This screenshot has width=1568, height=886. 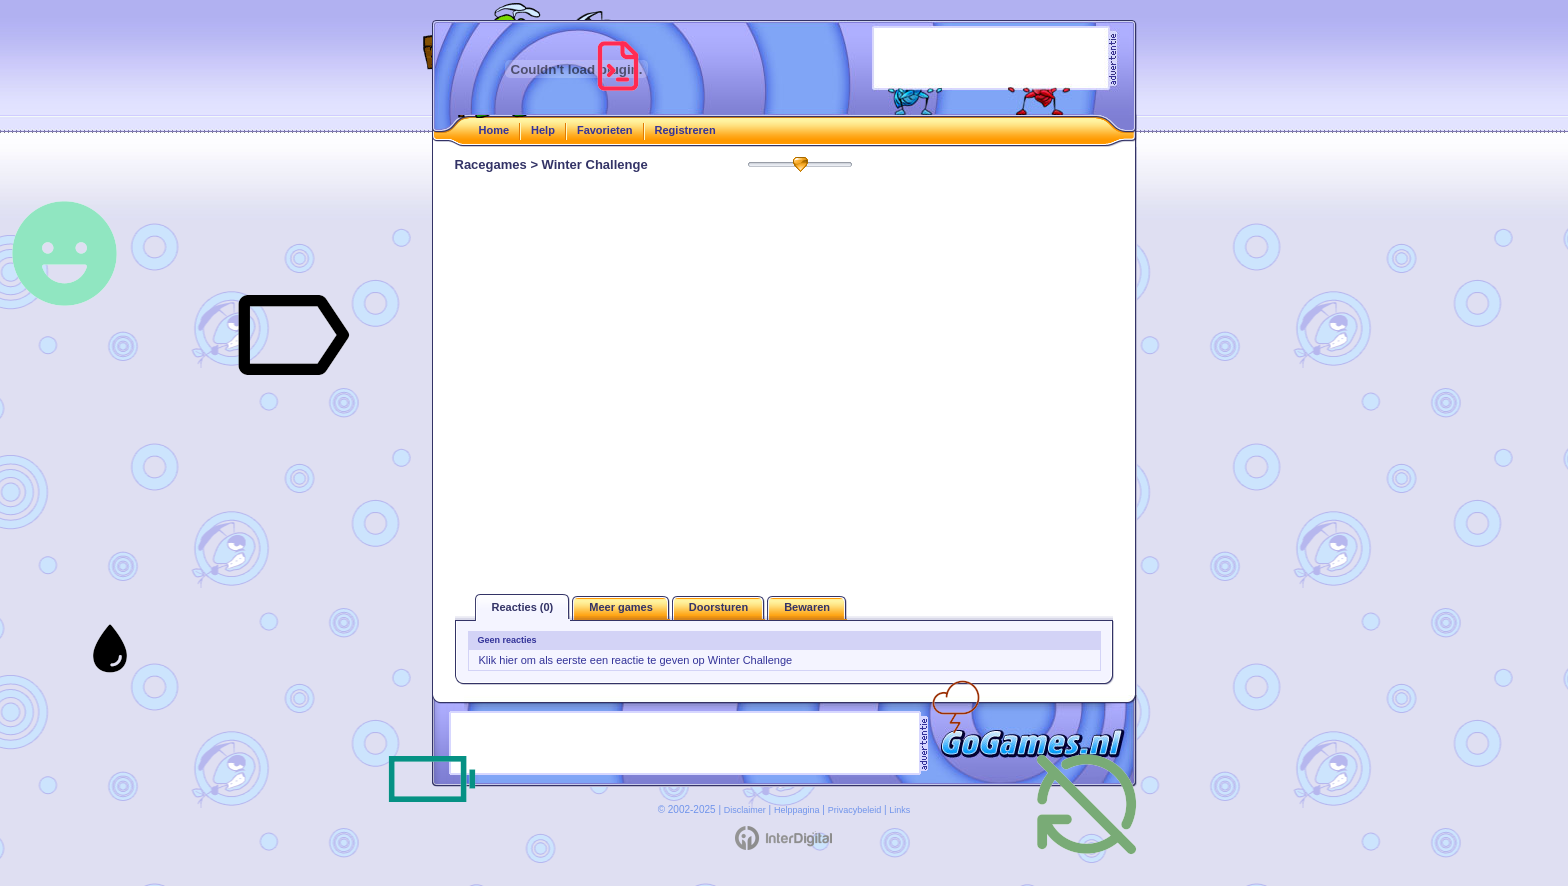 What do you see at coordinates (432, 779) in the screenshot?
I see `indicates battery is completely drained` at bounding box center [432, 779].